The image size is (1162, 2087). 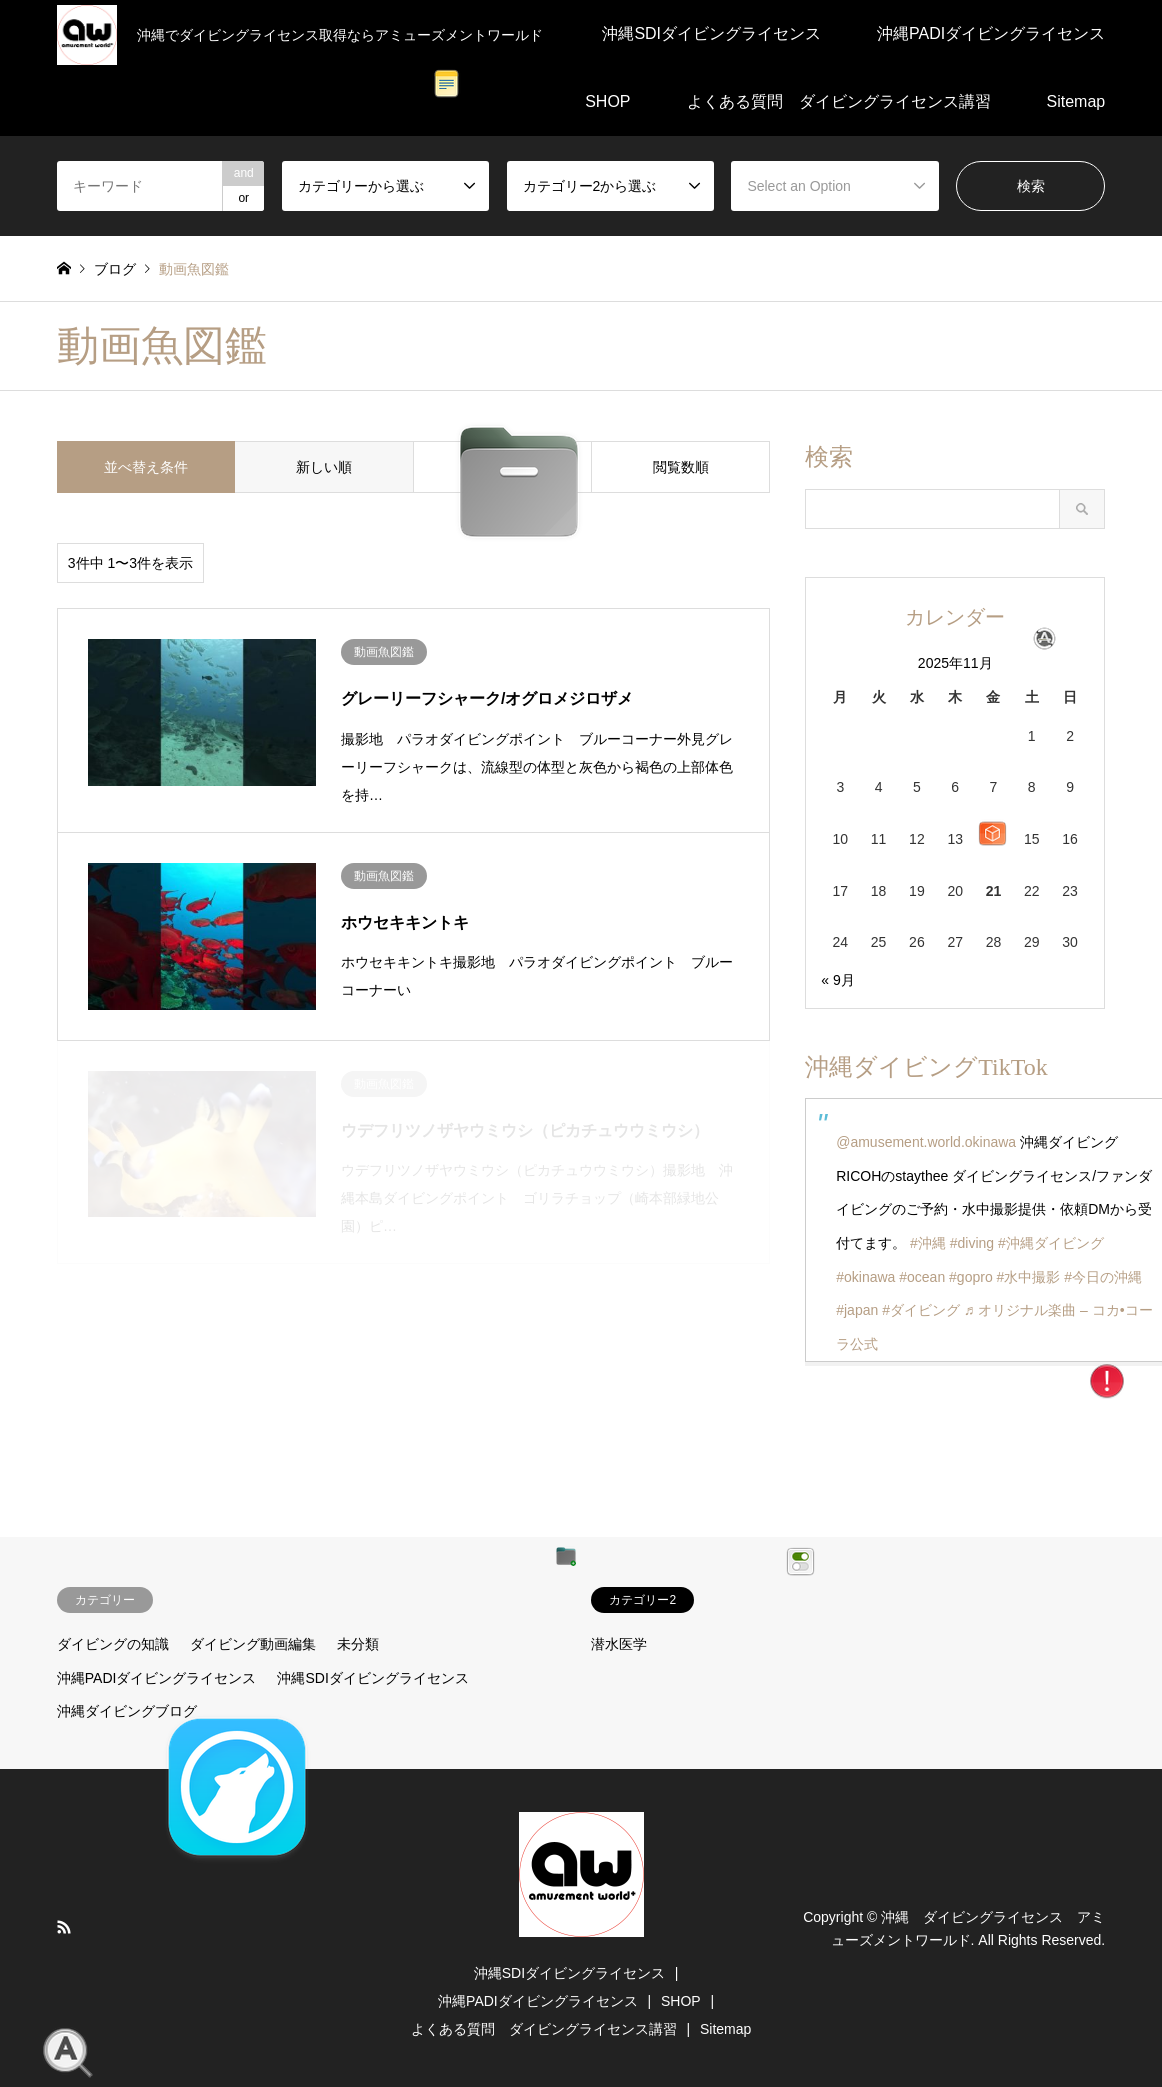 I want to click on check for available software updates, so click(x=1044, y=638).